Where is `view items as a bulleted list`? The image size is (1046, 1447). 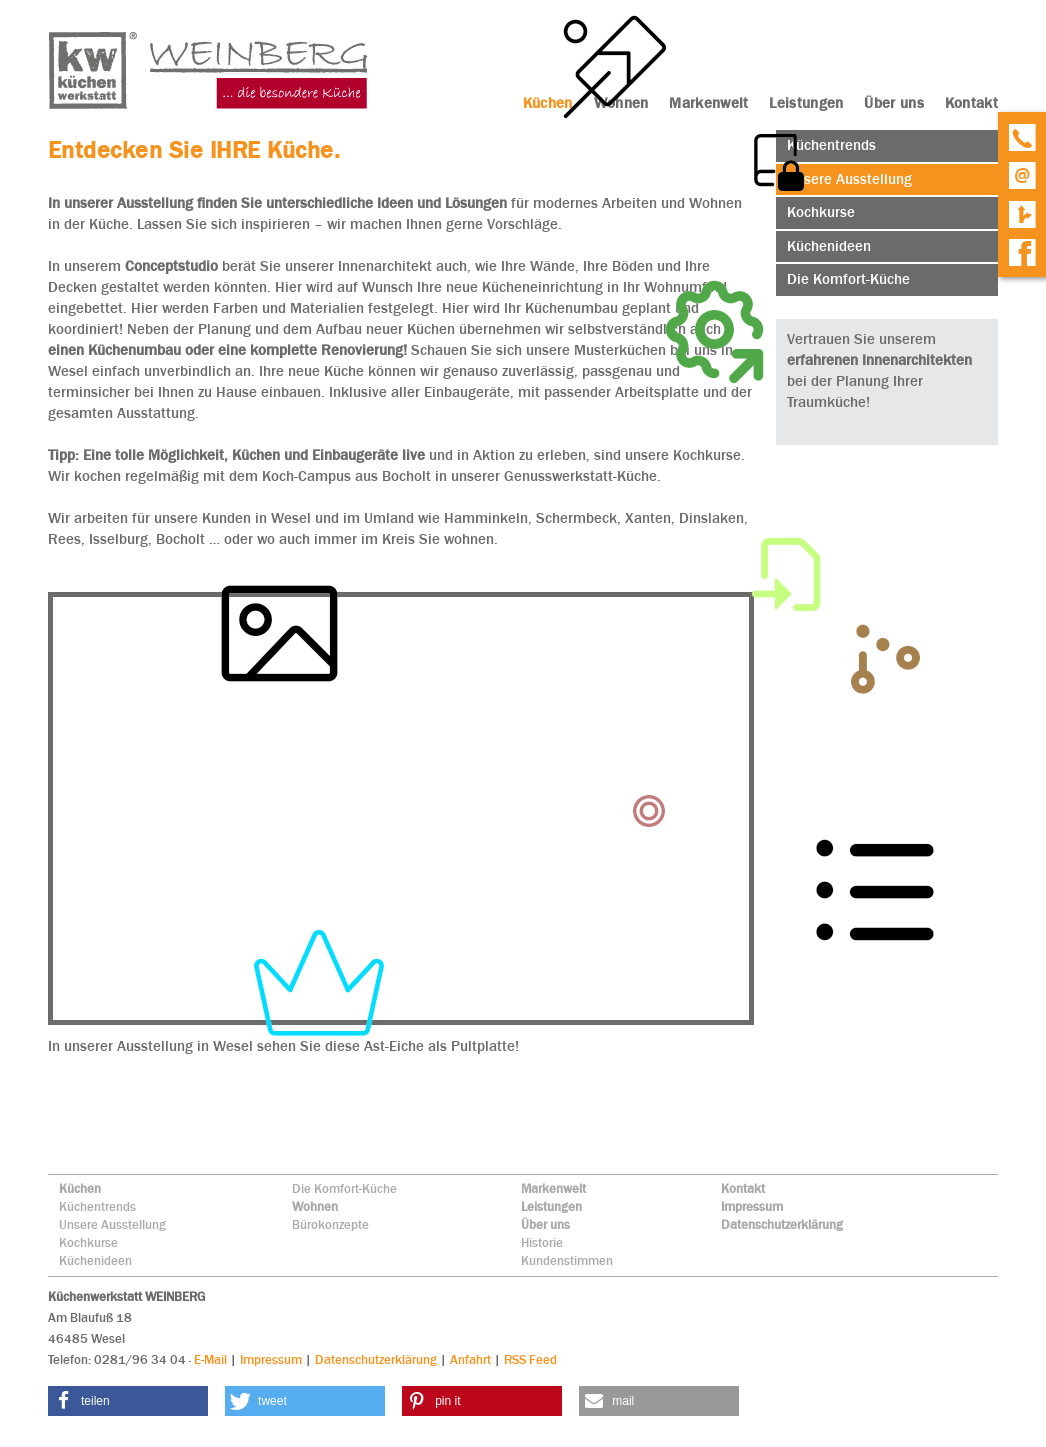
view items as a bulleted list is located at coordinates (875, 890).